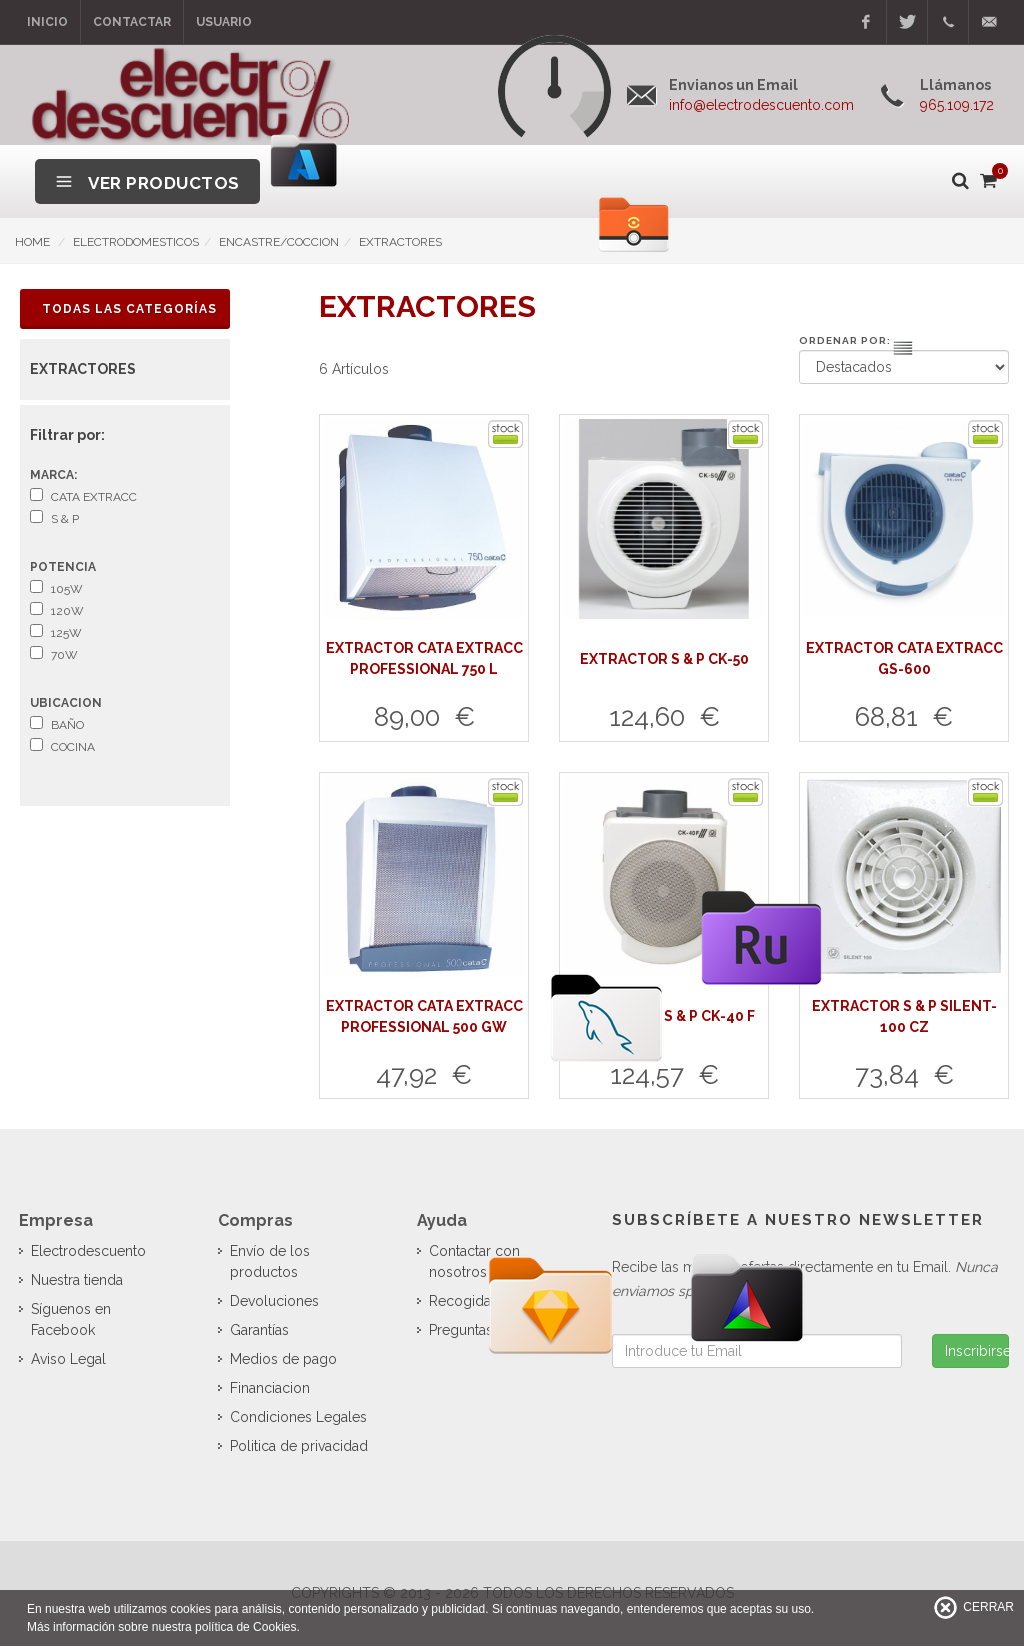 This screenshot has width=1024, height=1646. I want to click on open folder containing Adobe Rush project files, so click(761, 941).